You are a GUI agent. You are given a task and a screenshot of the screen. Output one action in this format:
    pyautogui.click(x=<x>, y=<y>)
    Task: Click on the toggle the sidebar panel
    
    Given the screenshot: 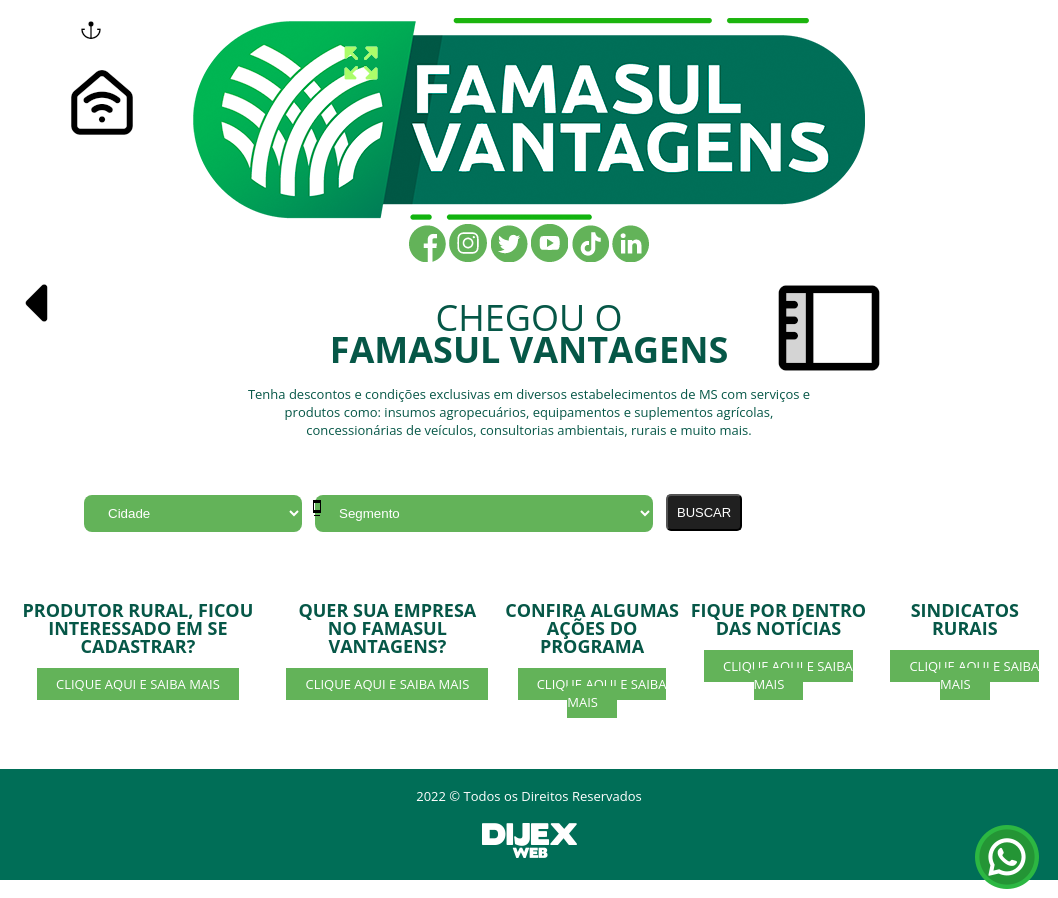 What is the action you would take?
    pyautogui.click(x=829, y=328)
    